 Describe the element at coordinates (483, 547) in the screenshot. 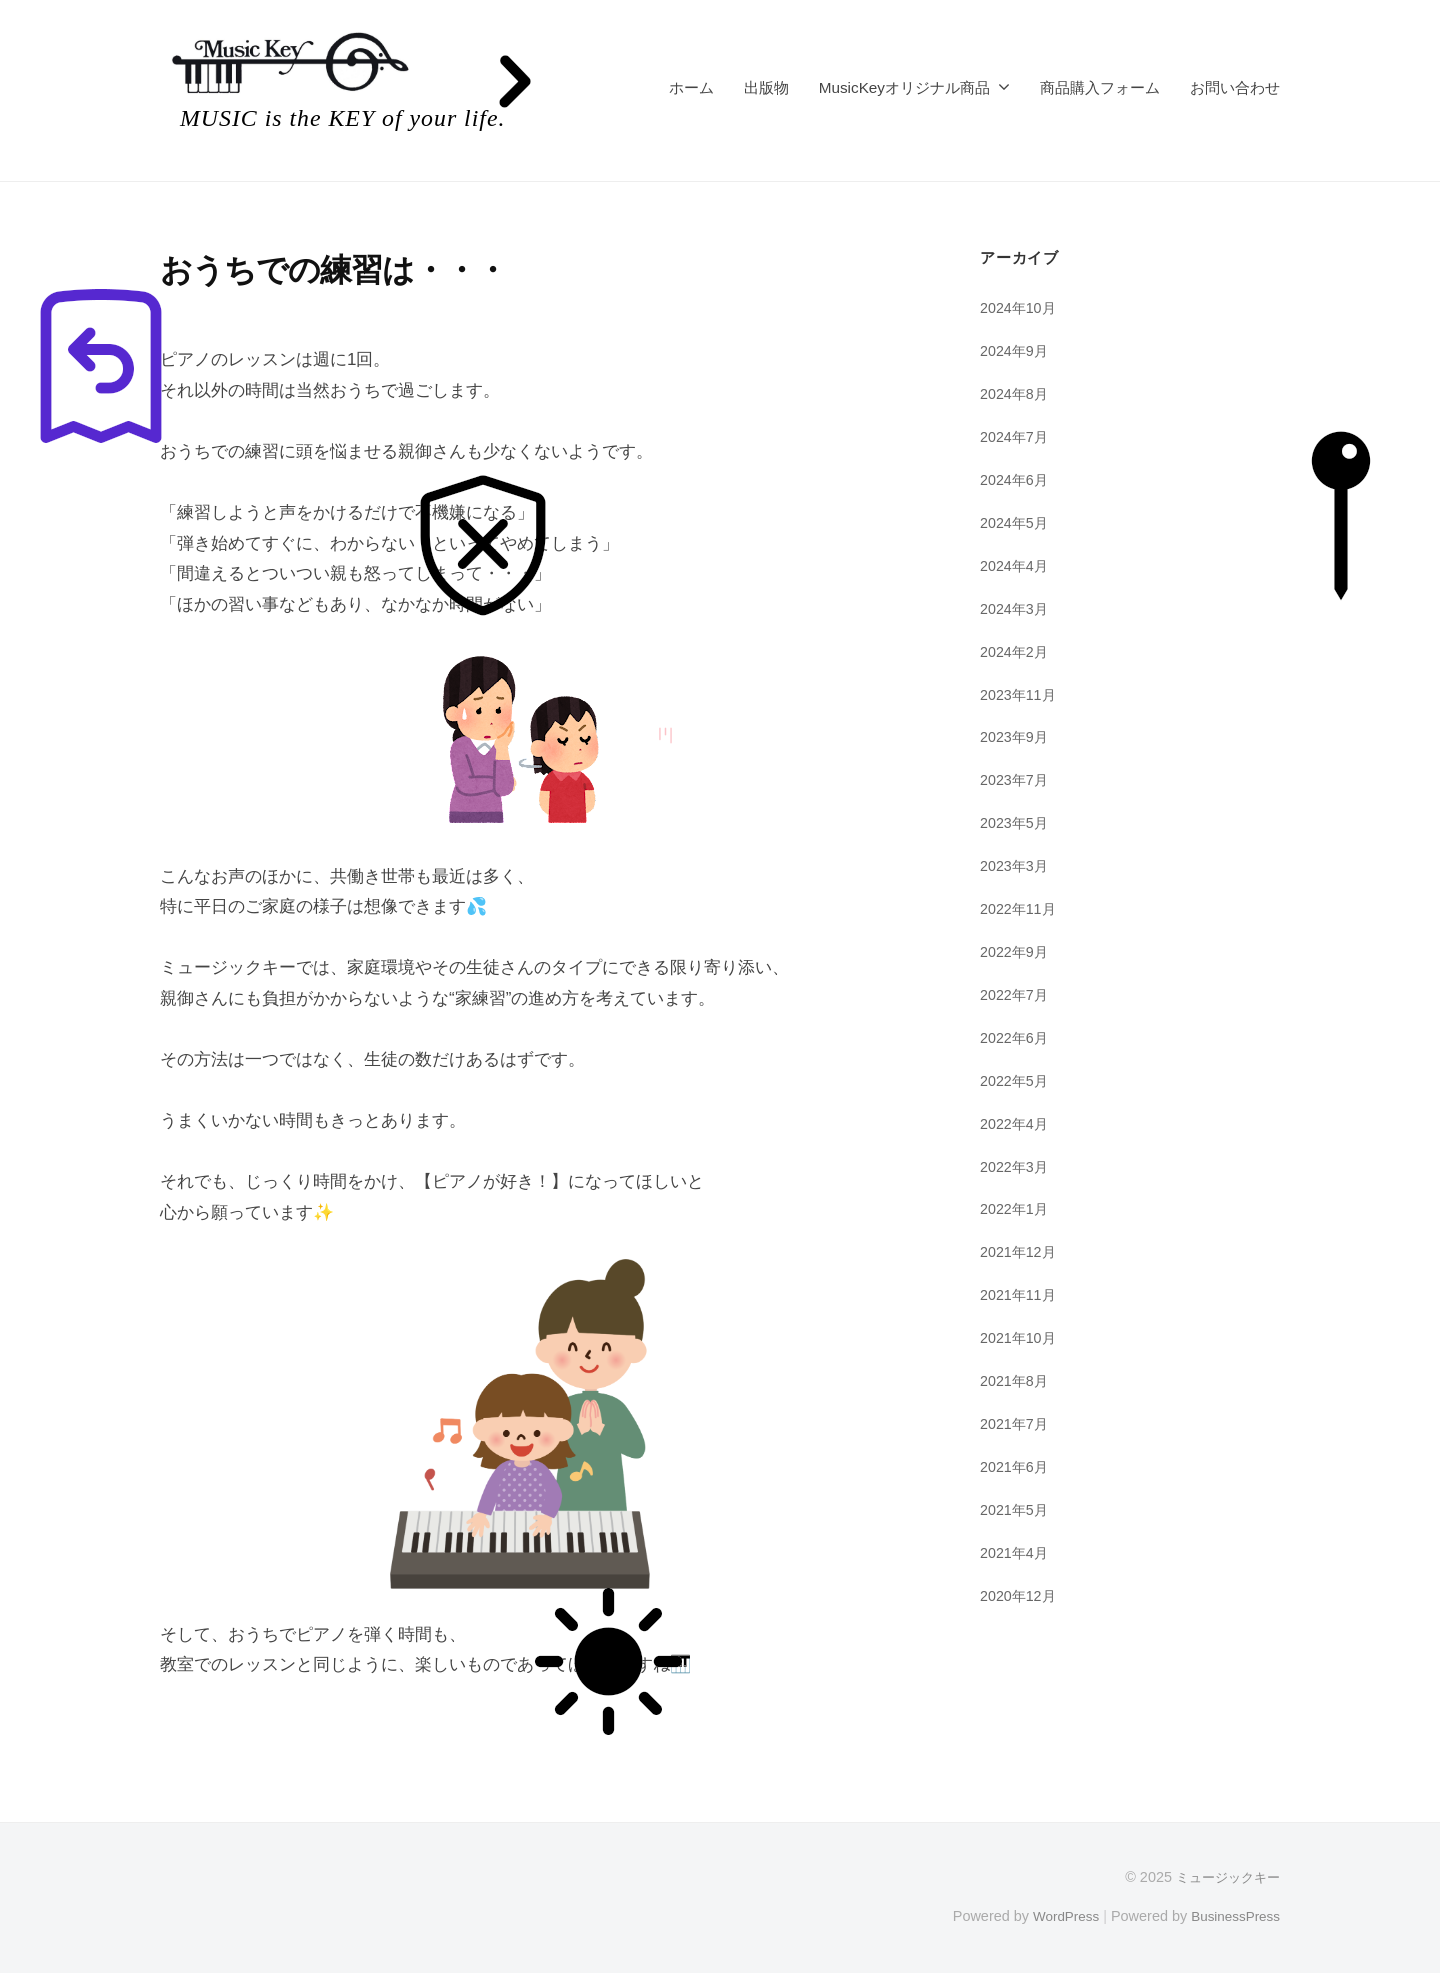

I see `security check failed or blocked` at that location.